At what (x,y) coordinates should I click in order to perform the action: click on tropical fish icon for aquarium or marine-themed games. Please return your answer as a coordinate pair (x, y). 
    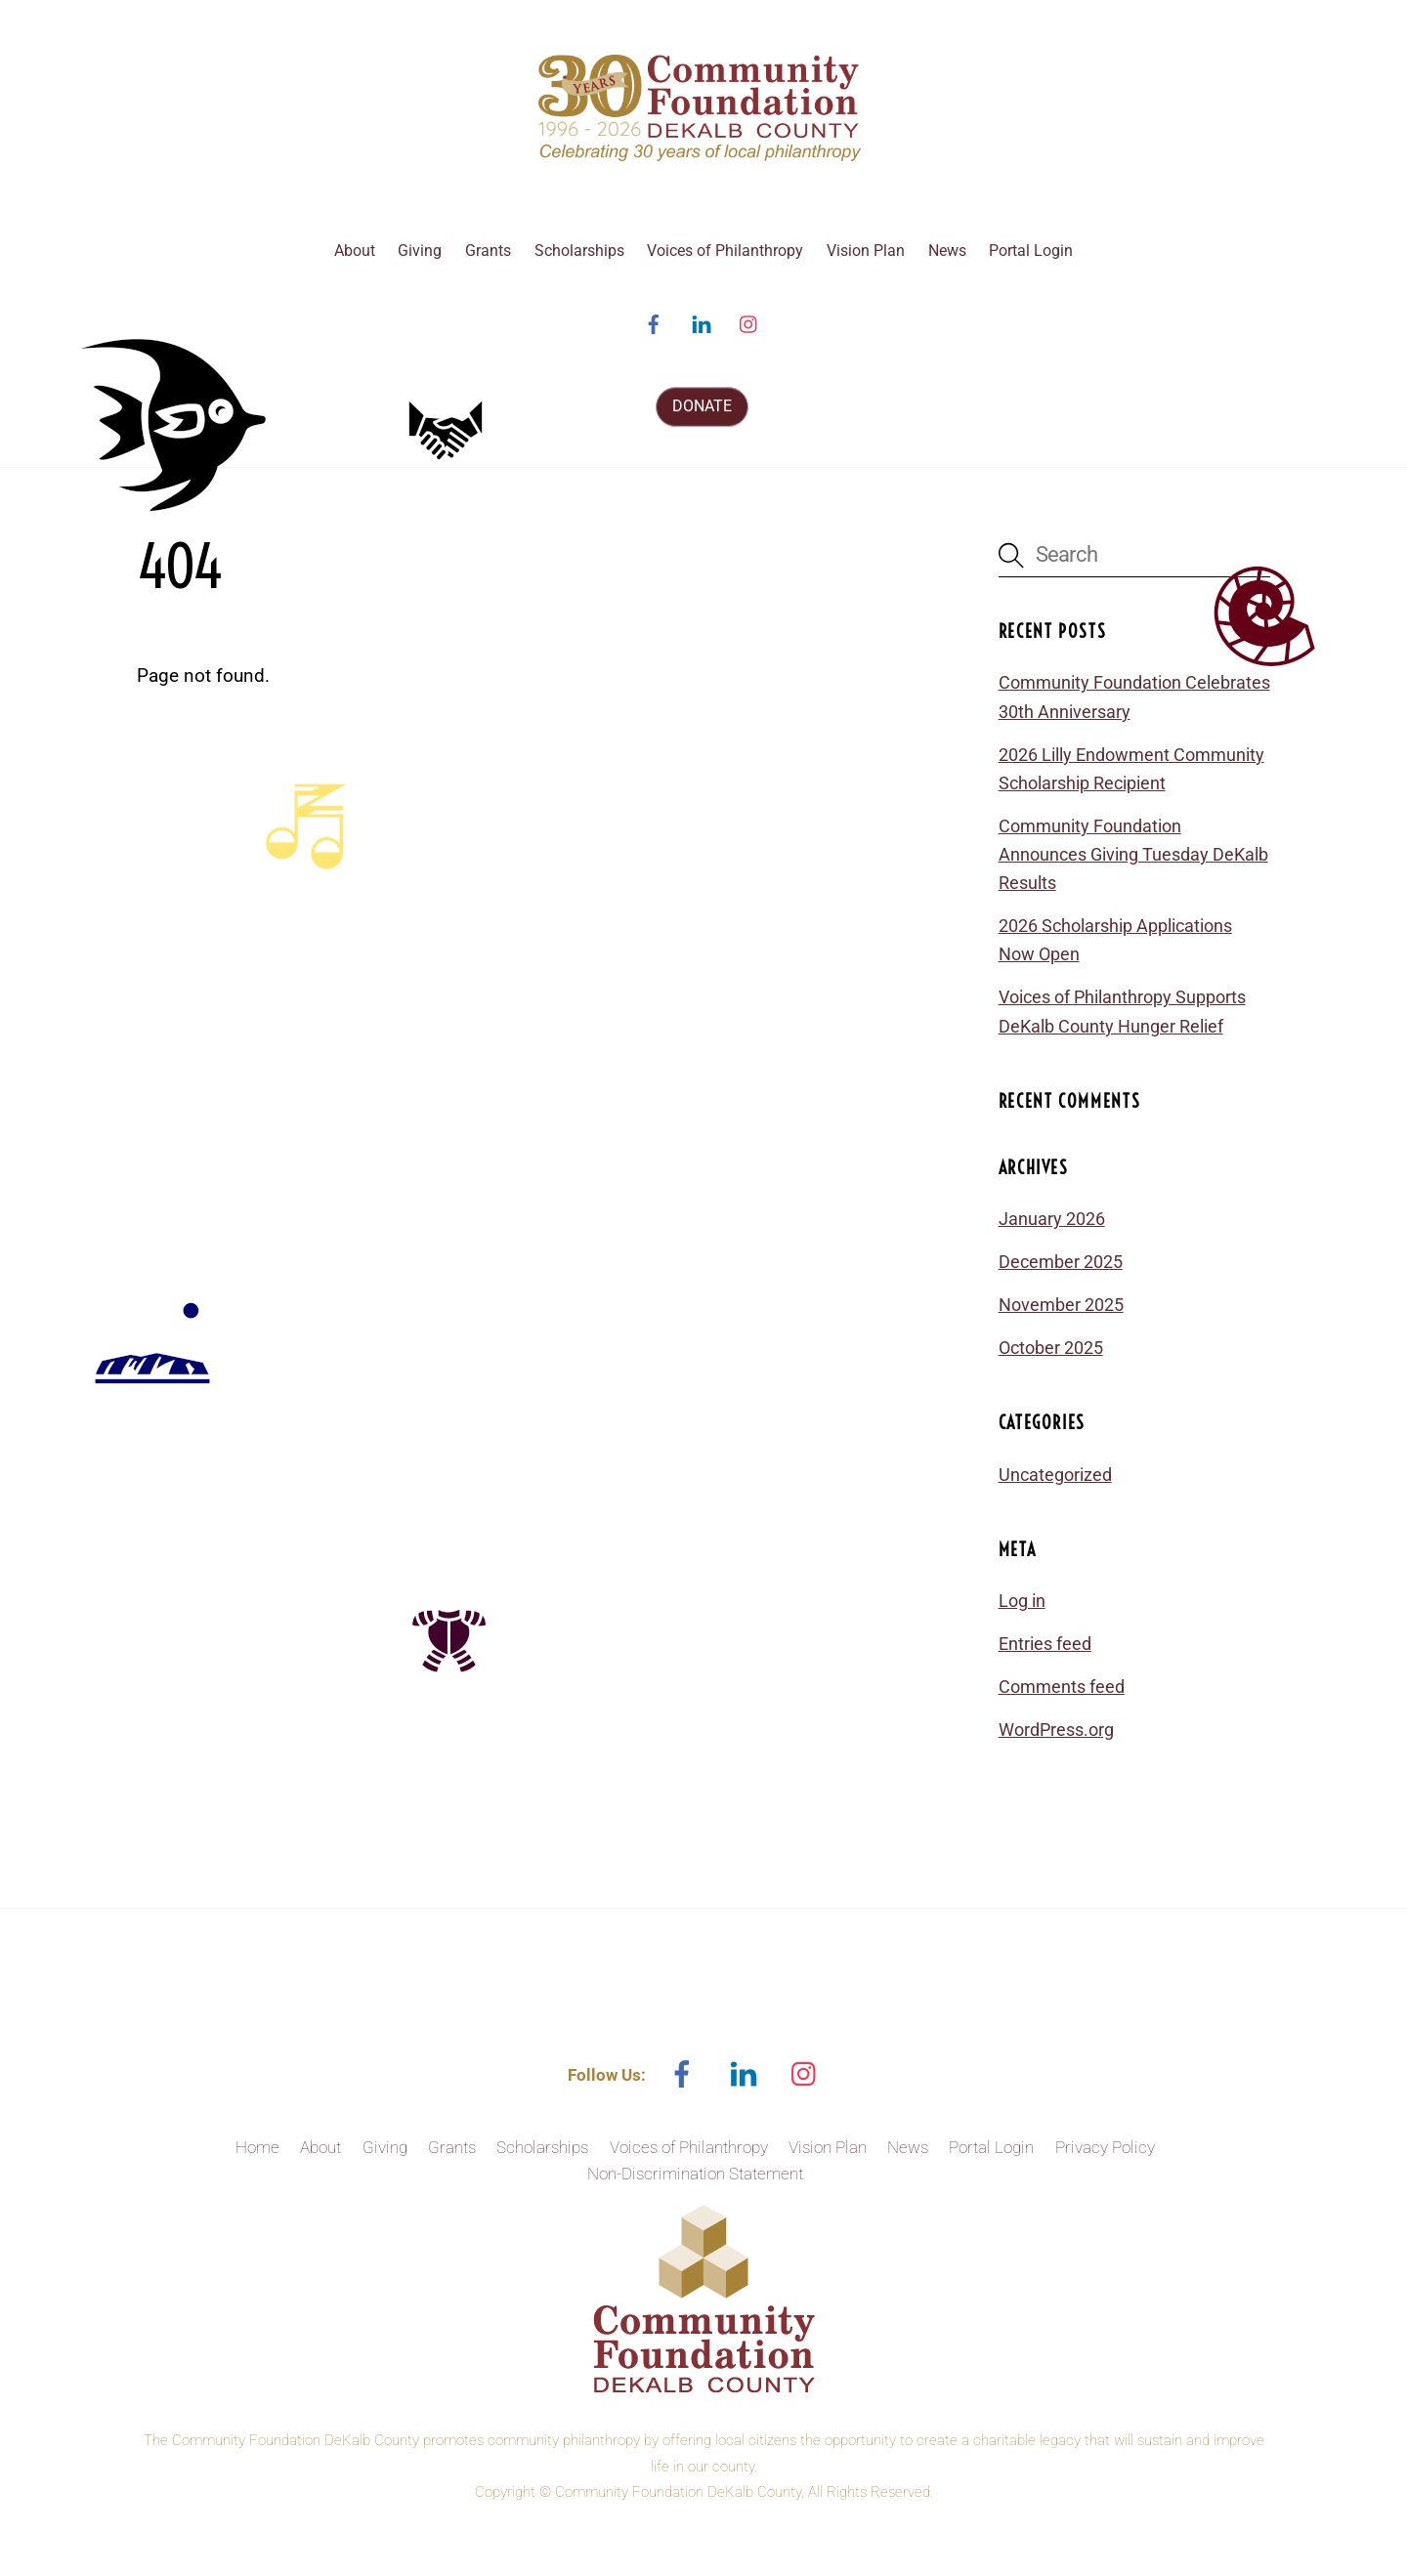
    Looking at the image, I should click on (173, 419).